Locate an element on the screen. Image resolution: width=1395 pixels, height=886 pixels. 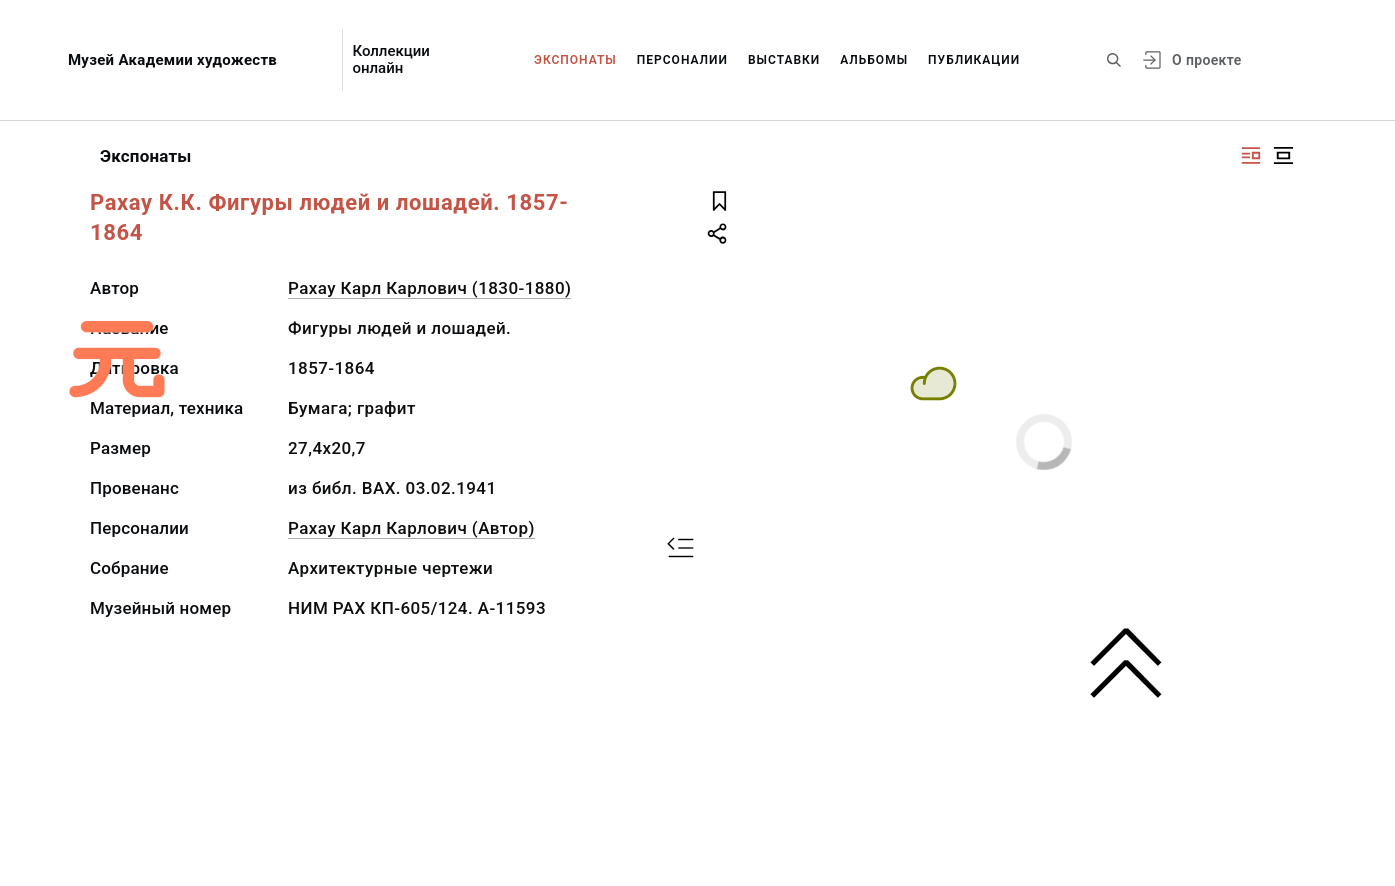
access cloud storage is located at coordinates (933, 383).